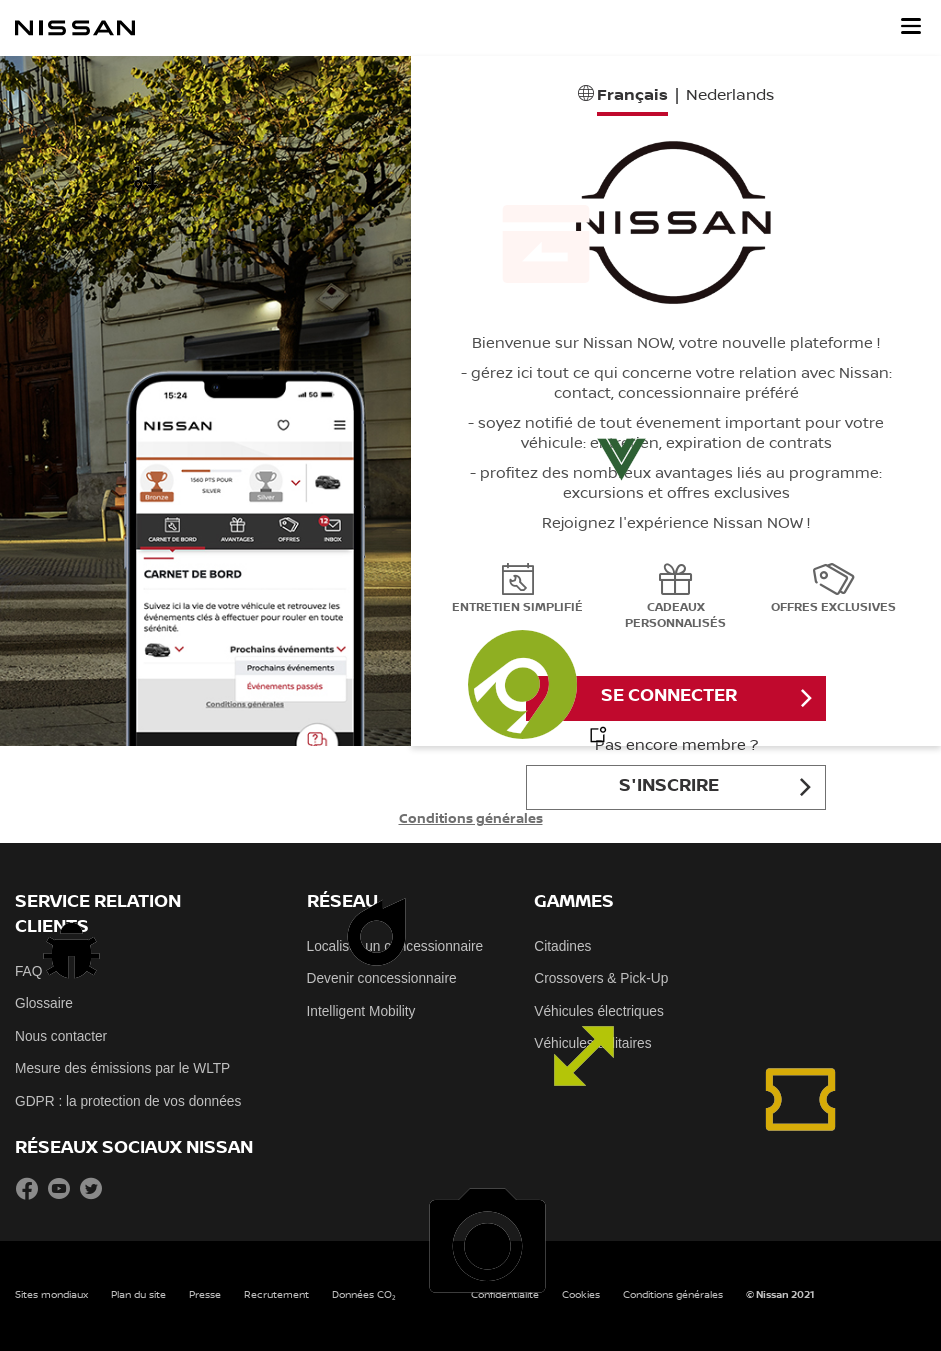 Image resolution: width=941 pixels, height=1351 pixels. What do you see at coordinates (487, 1240) in the screenshot?
I see `take a photo` at bounding box center [487, 1240].